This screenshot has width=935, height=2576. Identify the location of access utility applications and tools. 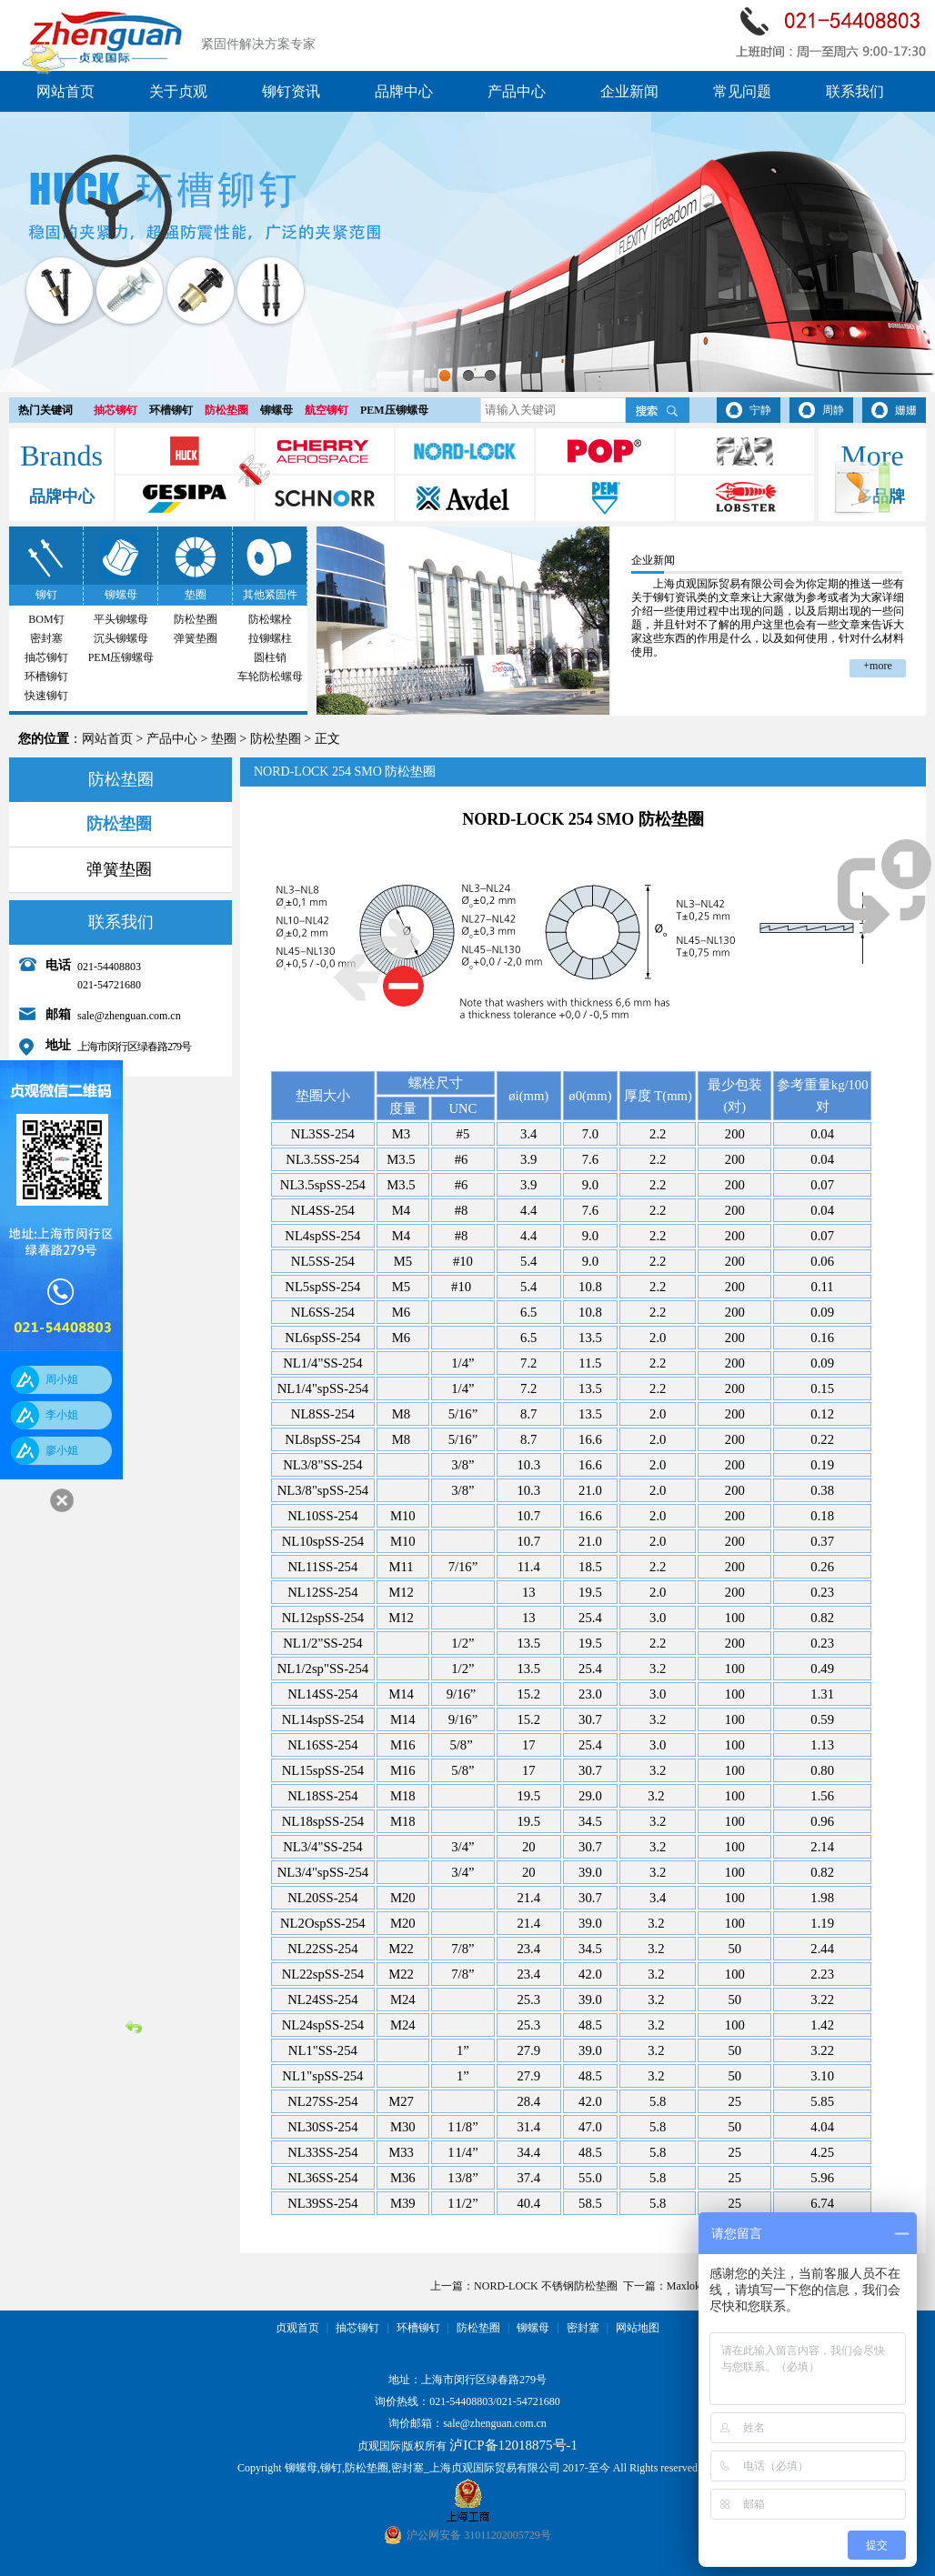
(254, 471).